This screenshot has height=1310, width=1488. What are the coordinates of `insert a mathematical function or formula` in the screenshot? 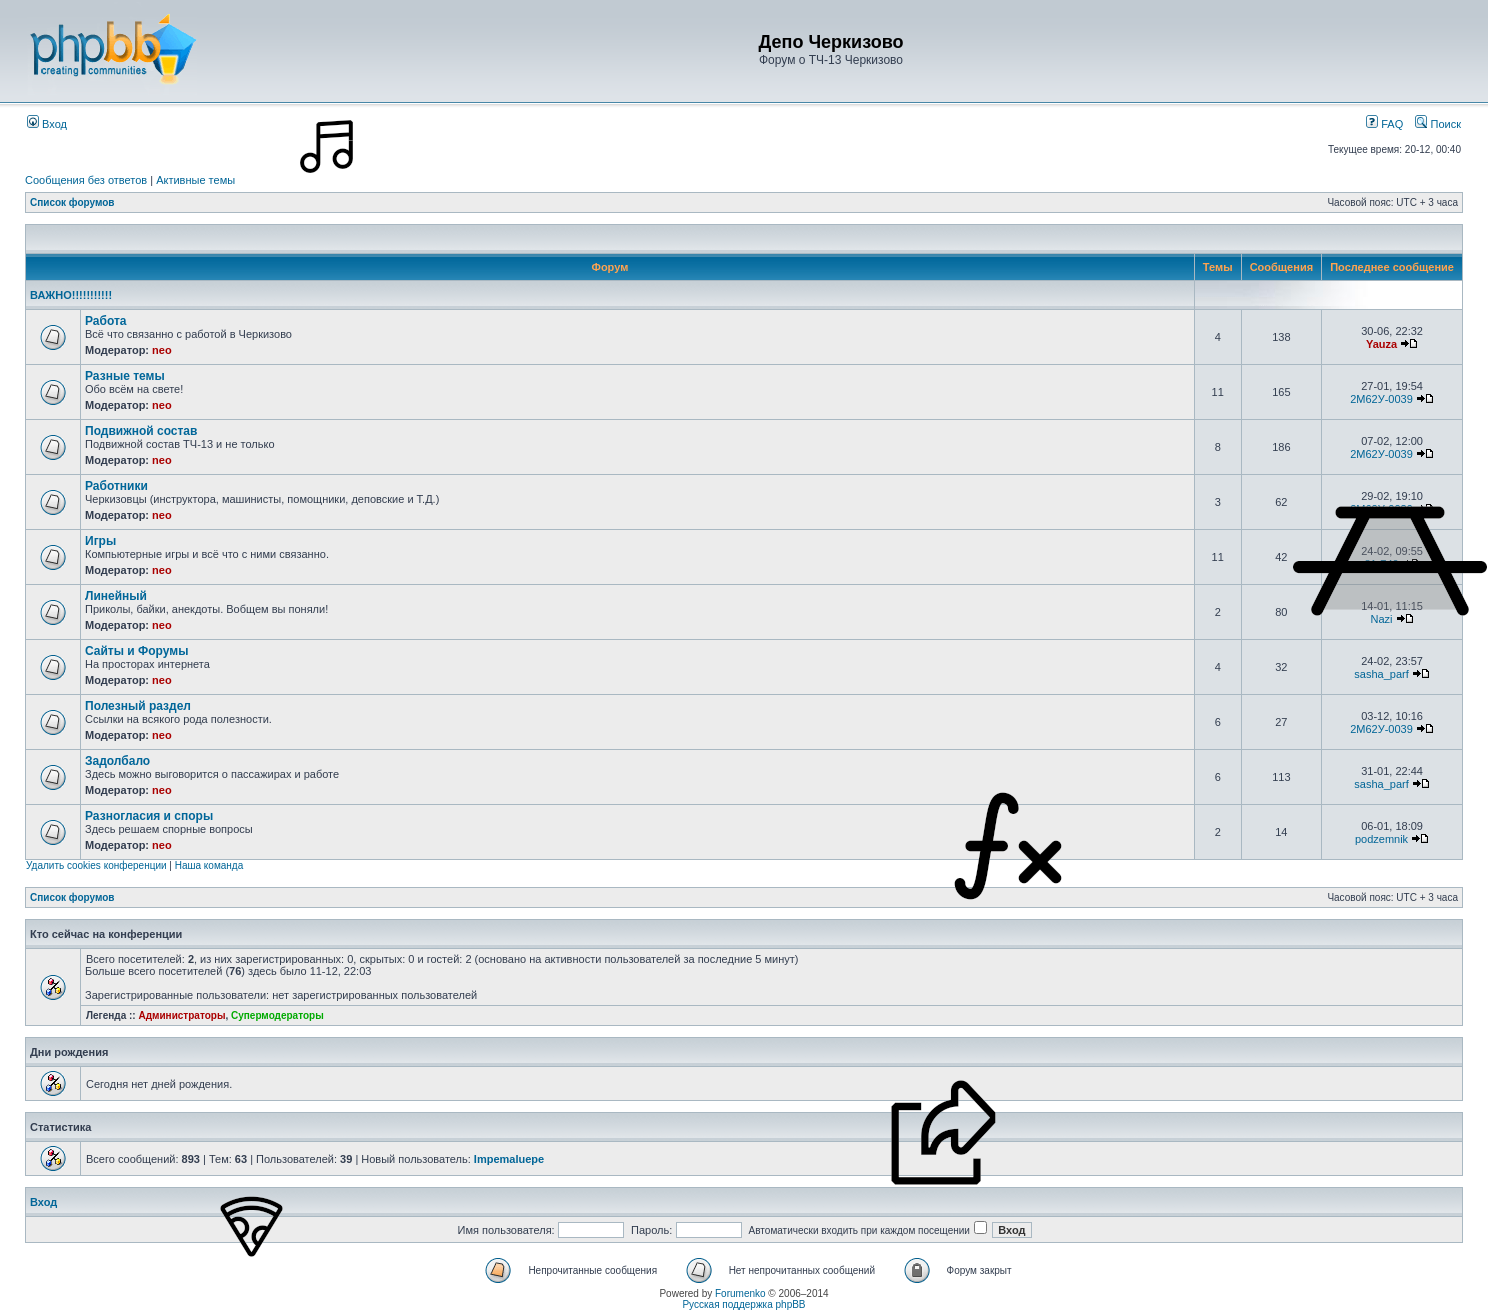 It's located at (1008, 846).